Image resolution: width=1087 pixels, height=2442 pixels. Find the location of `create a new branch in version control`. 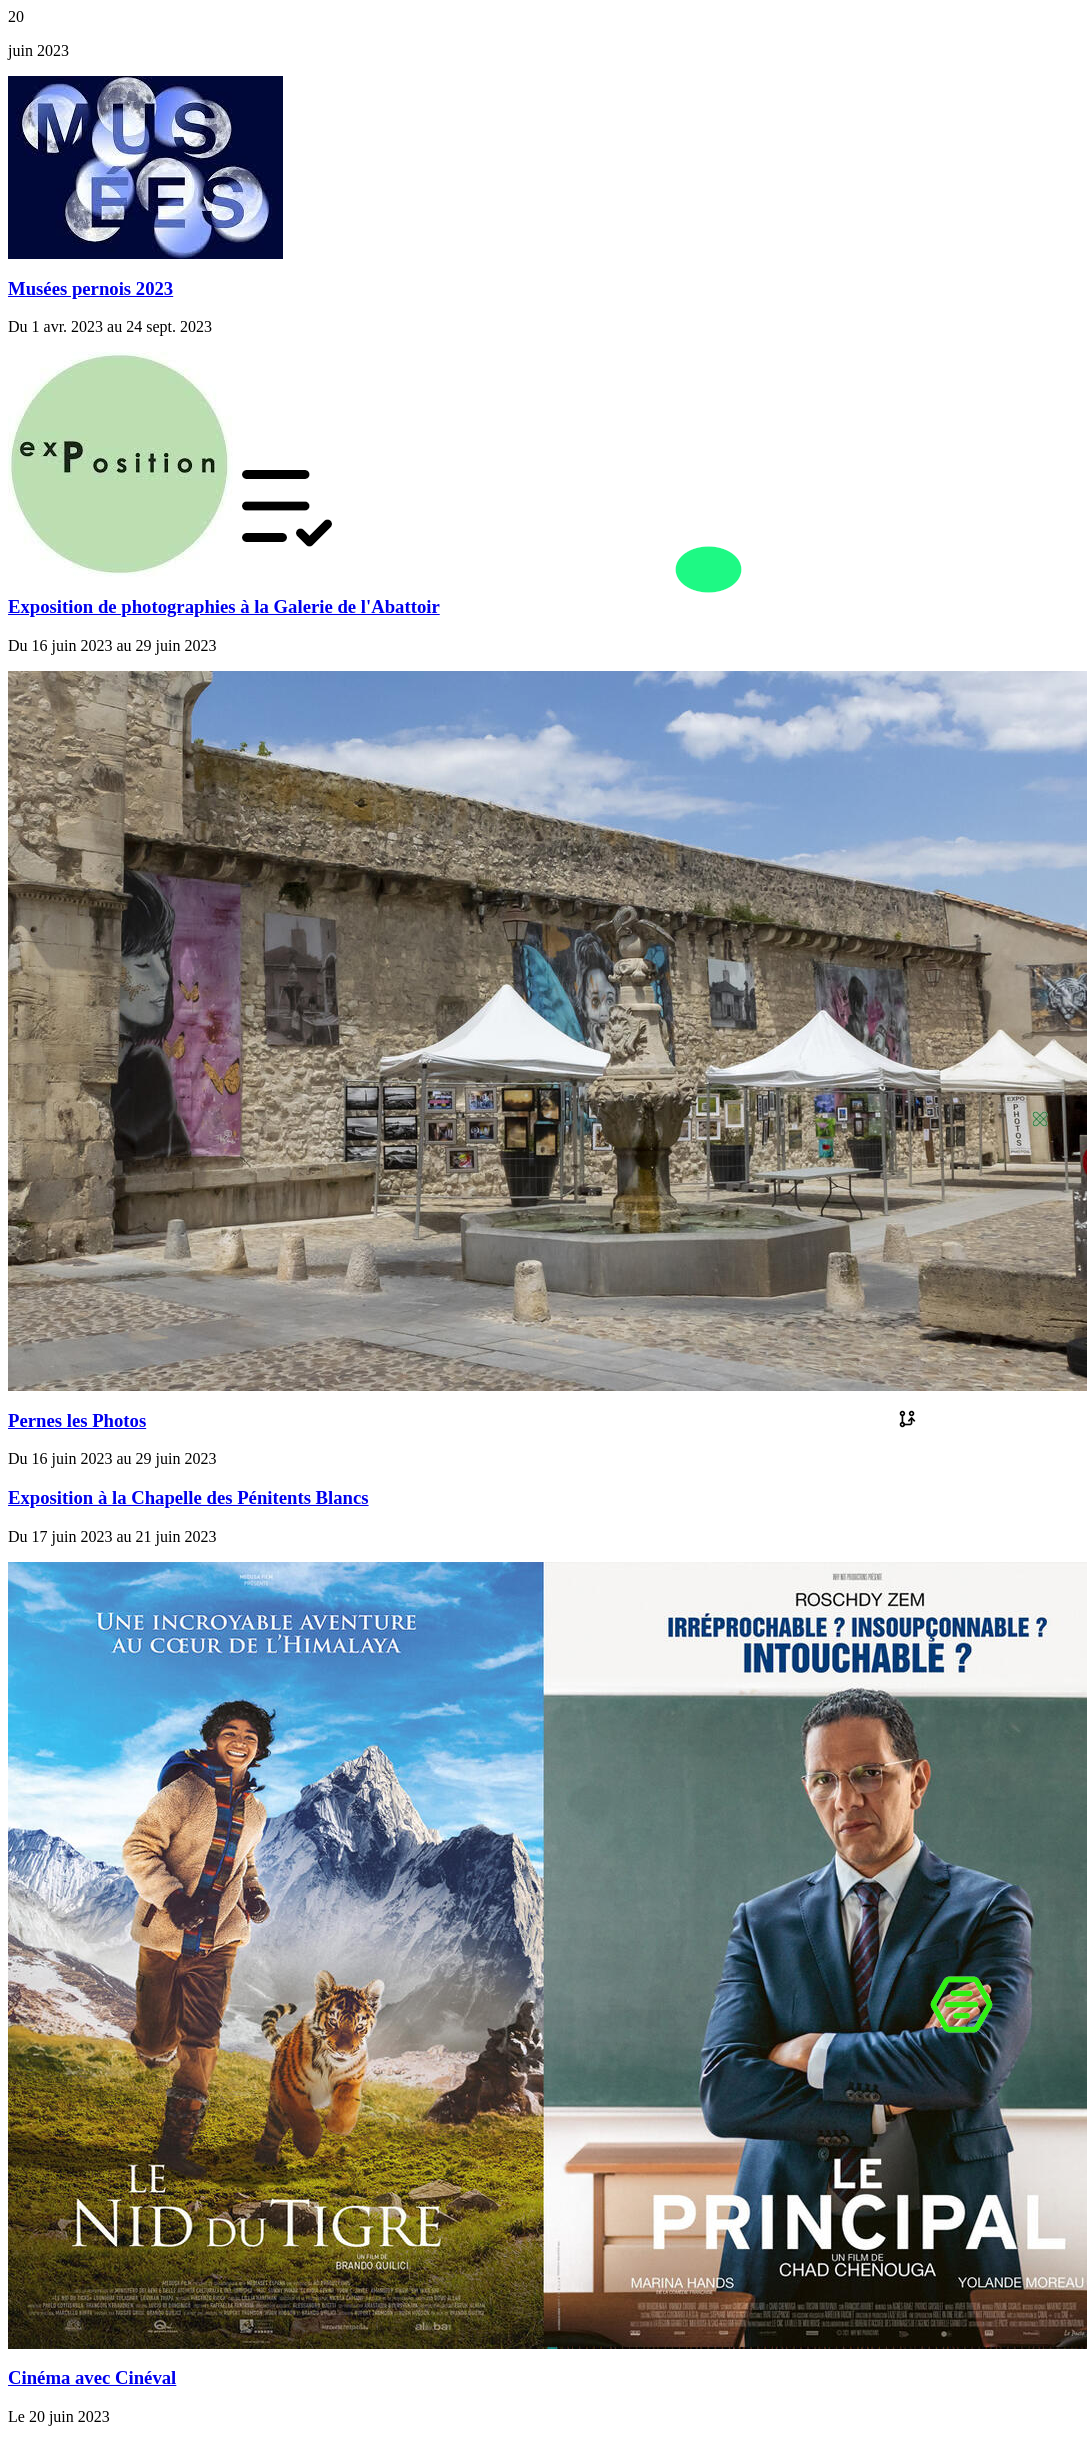

create a new branch in version control is located at coordinates (907, 1419).